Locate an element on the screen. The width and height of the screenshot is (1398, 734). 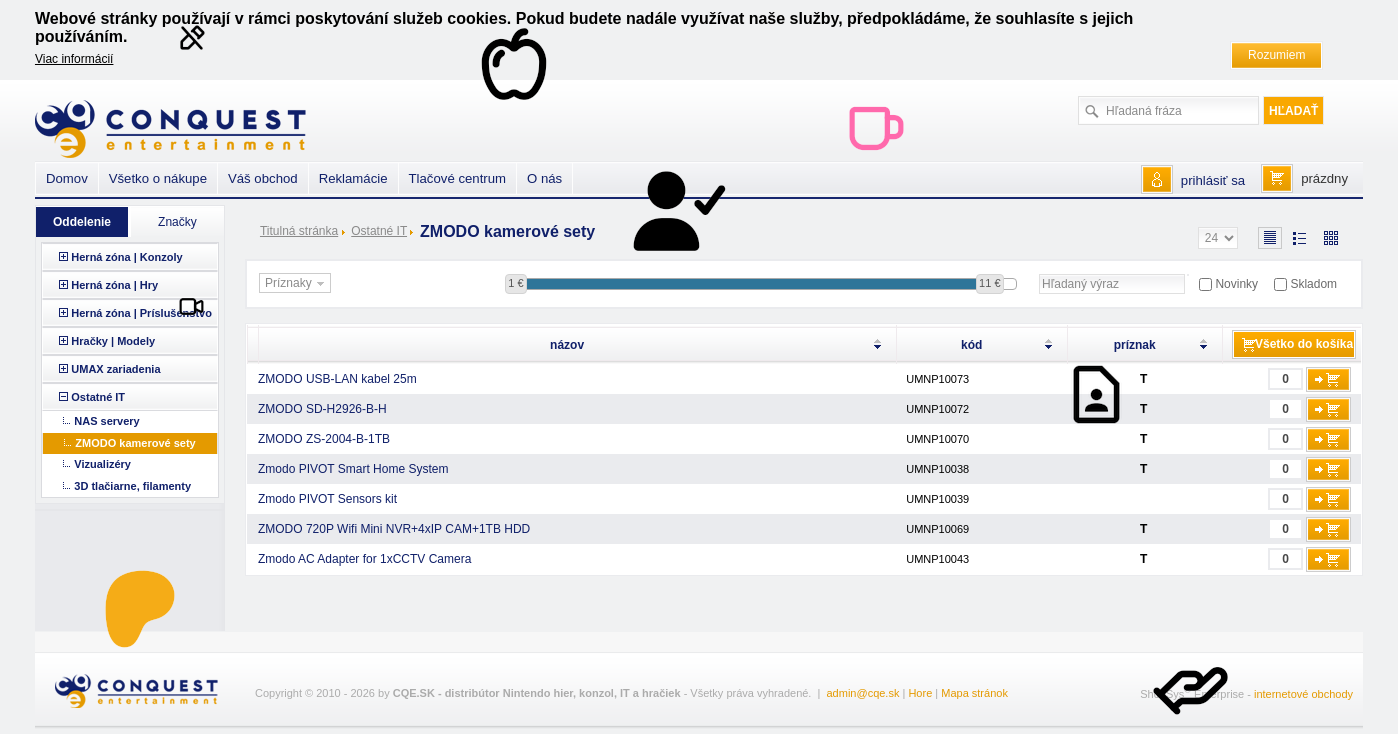
start a video call is located at coordinates (191, 306).